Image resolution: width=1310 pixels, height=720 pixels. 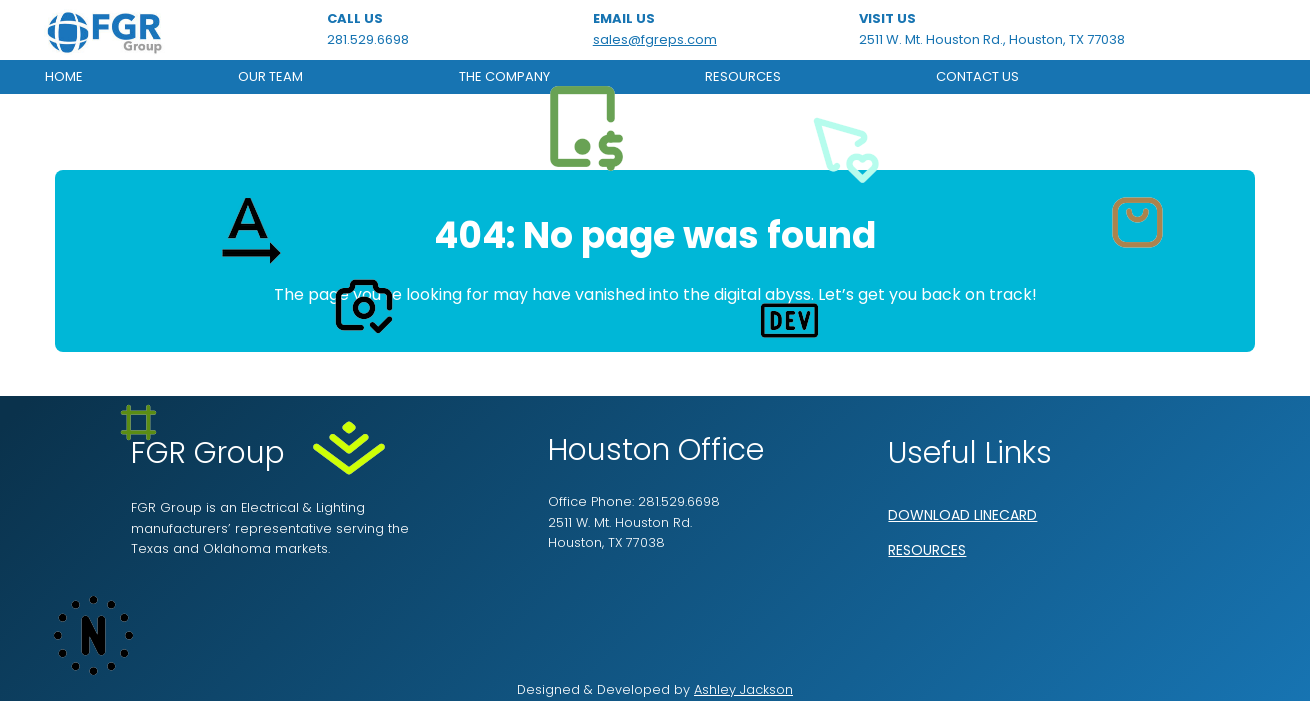 I want to click on photo successfully uploaded or verified, so click(x=364, y=305).